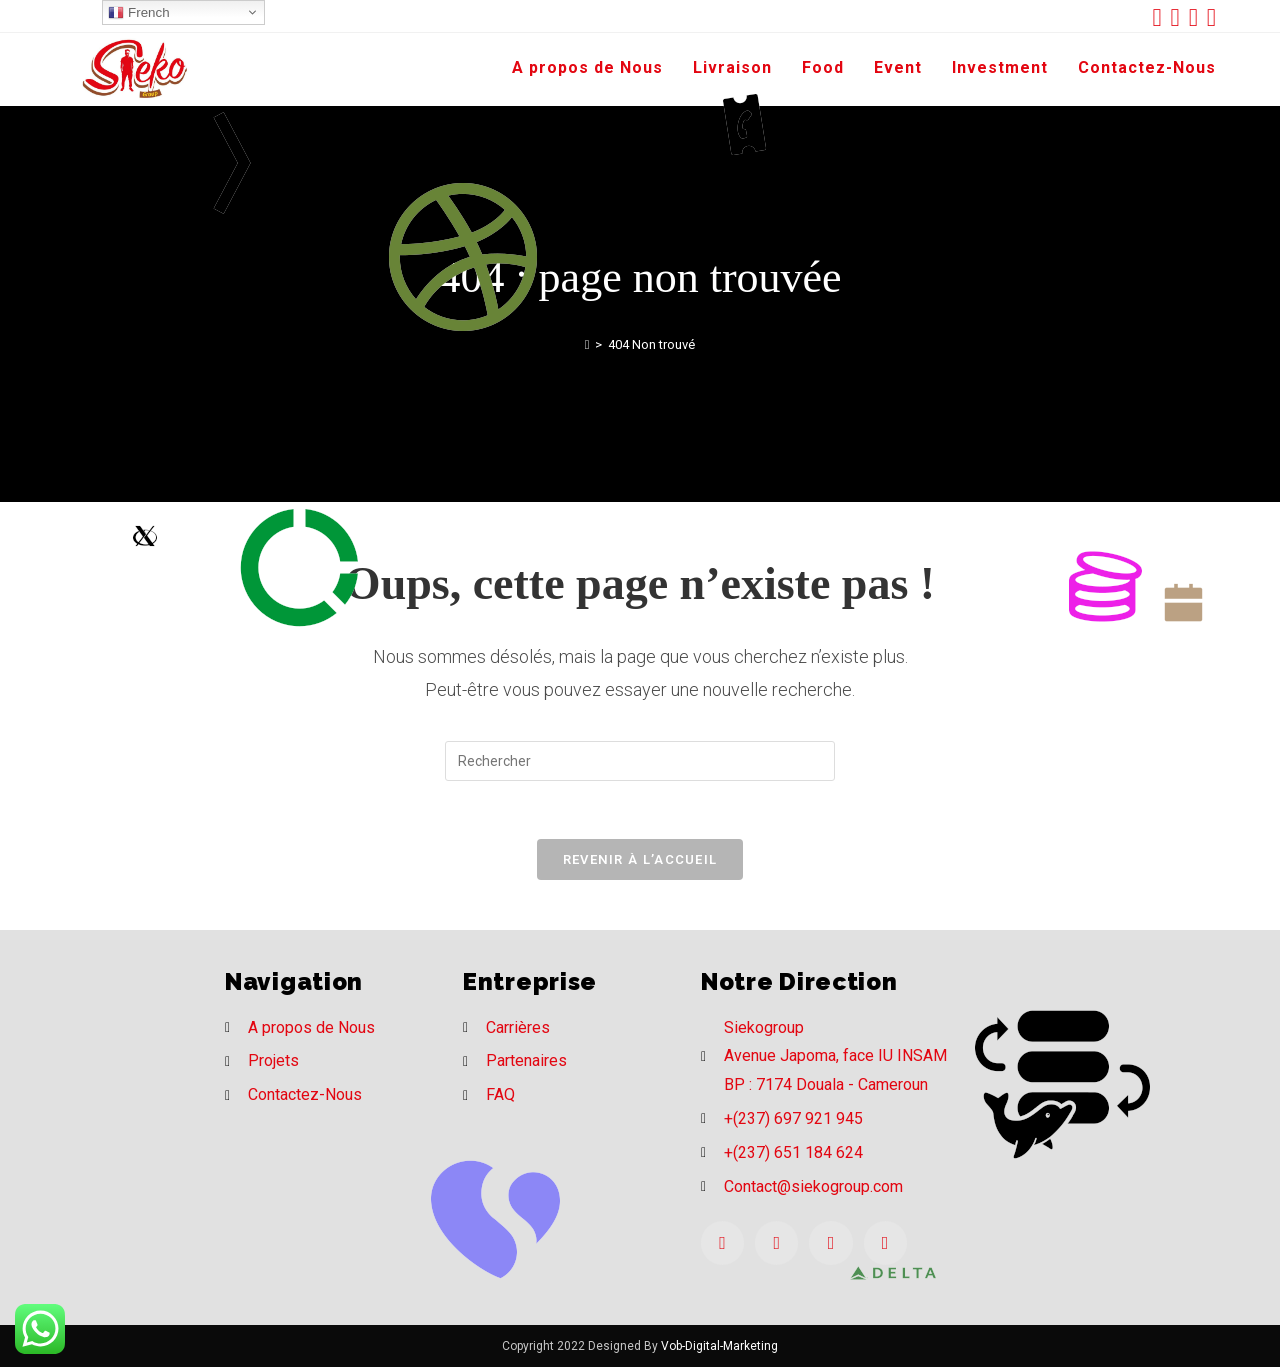 This screenshot has width=1280, height=1369. Describe the element at coordinates (145, 536) in the screenshot. I see `link to X.Org Foundation website` at that location.